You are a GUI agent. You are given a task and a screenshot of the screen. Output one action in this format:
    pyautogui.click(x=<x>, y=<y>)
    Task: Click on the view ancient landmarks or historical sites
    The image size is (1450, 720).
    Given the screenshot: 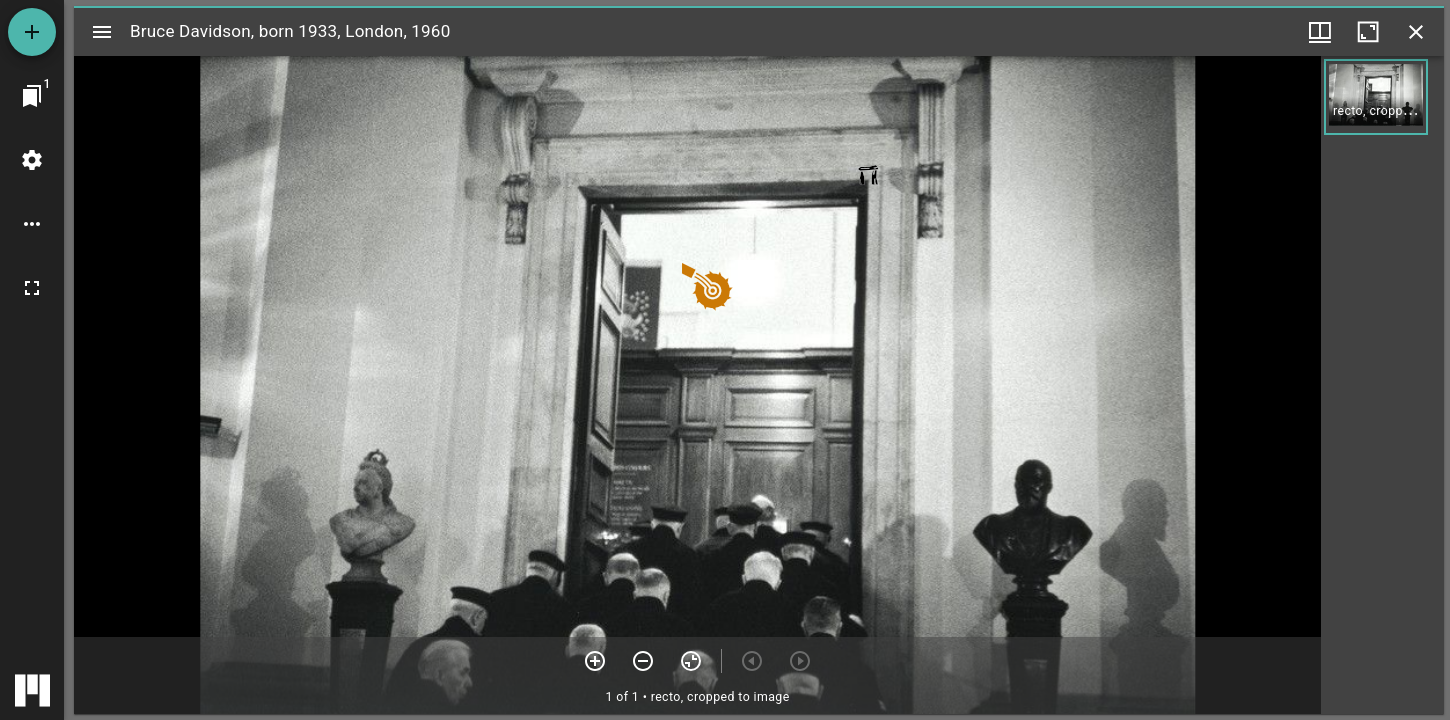 What is the action you would take?
    pyautogui.click(x=868, y=175)
    